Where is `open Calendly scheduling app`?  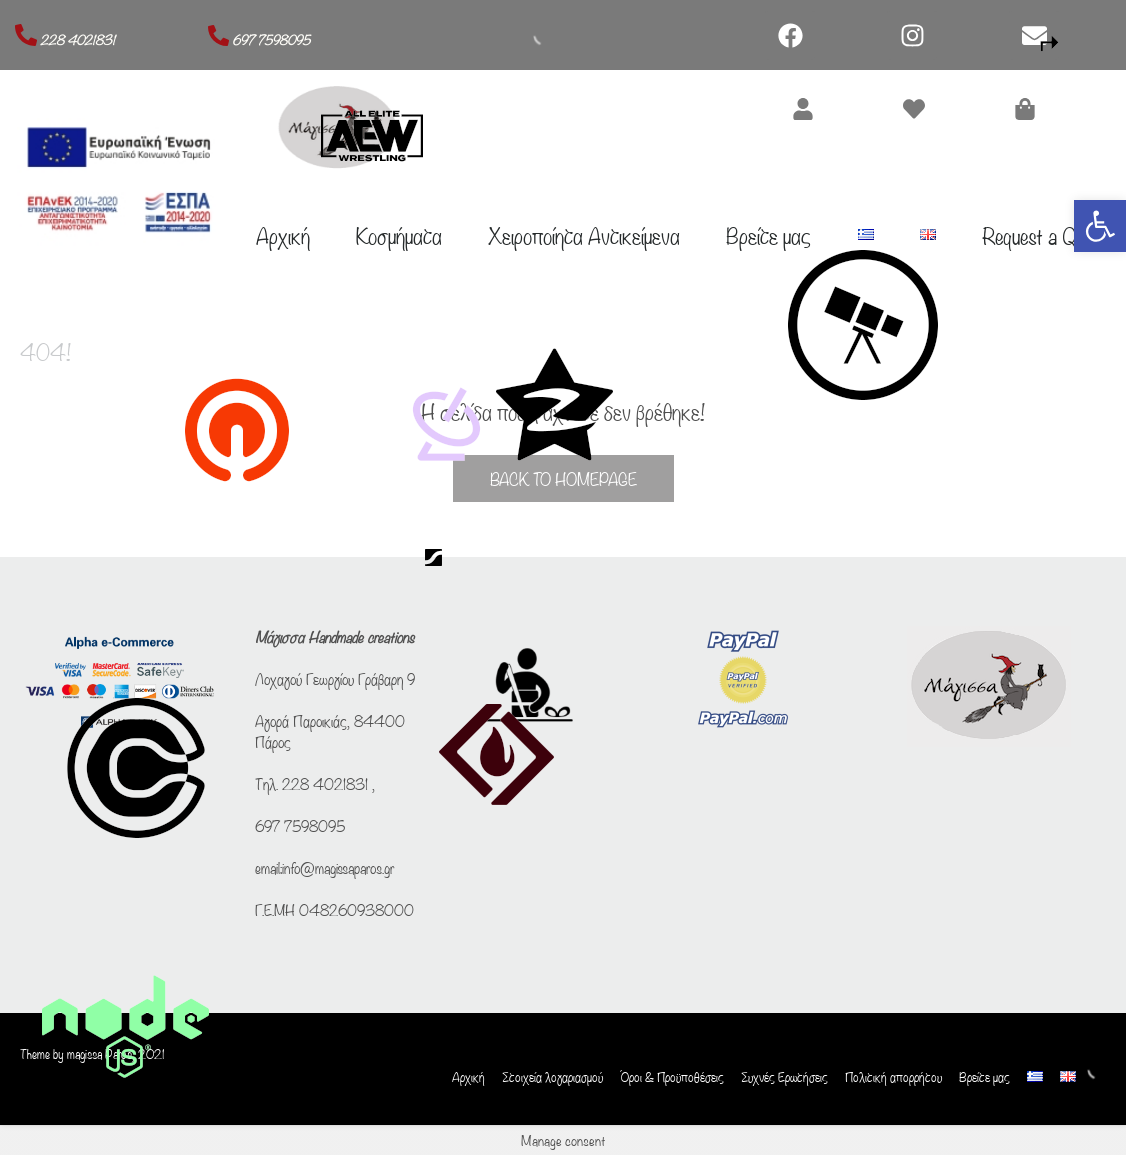 open Calendly scheduling app is located at coordinates (136, 768).